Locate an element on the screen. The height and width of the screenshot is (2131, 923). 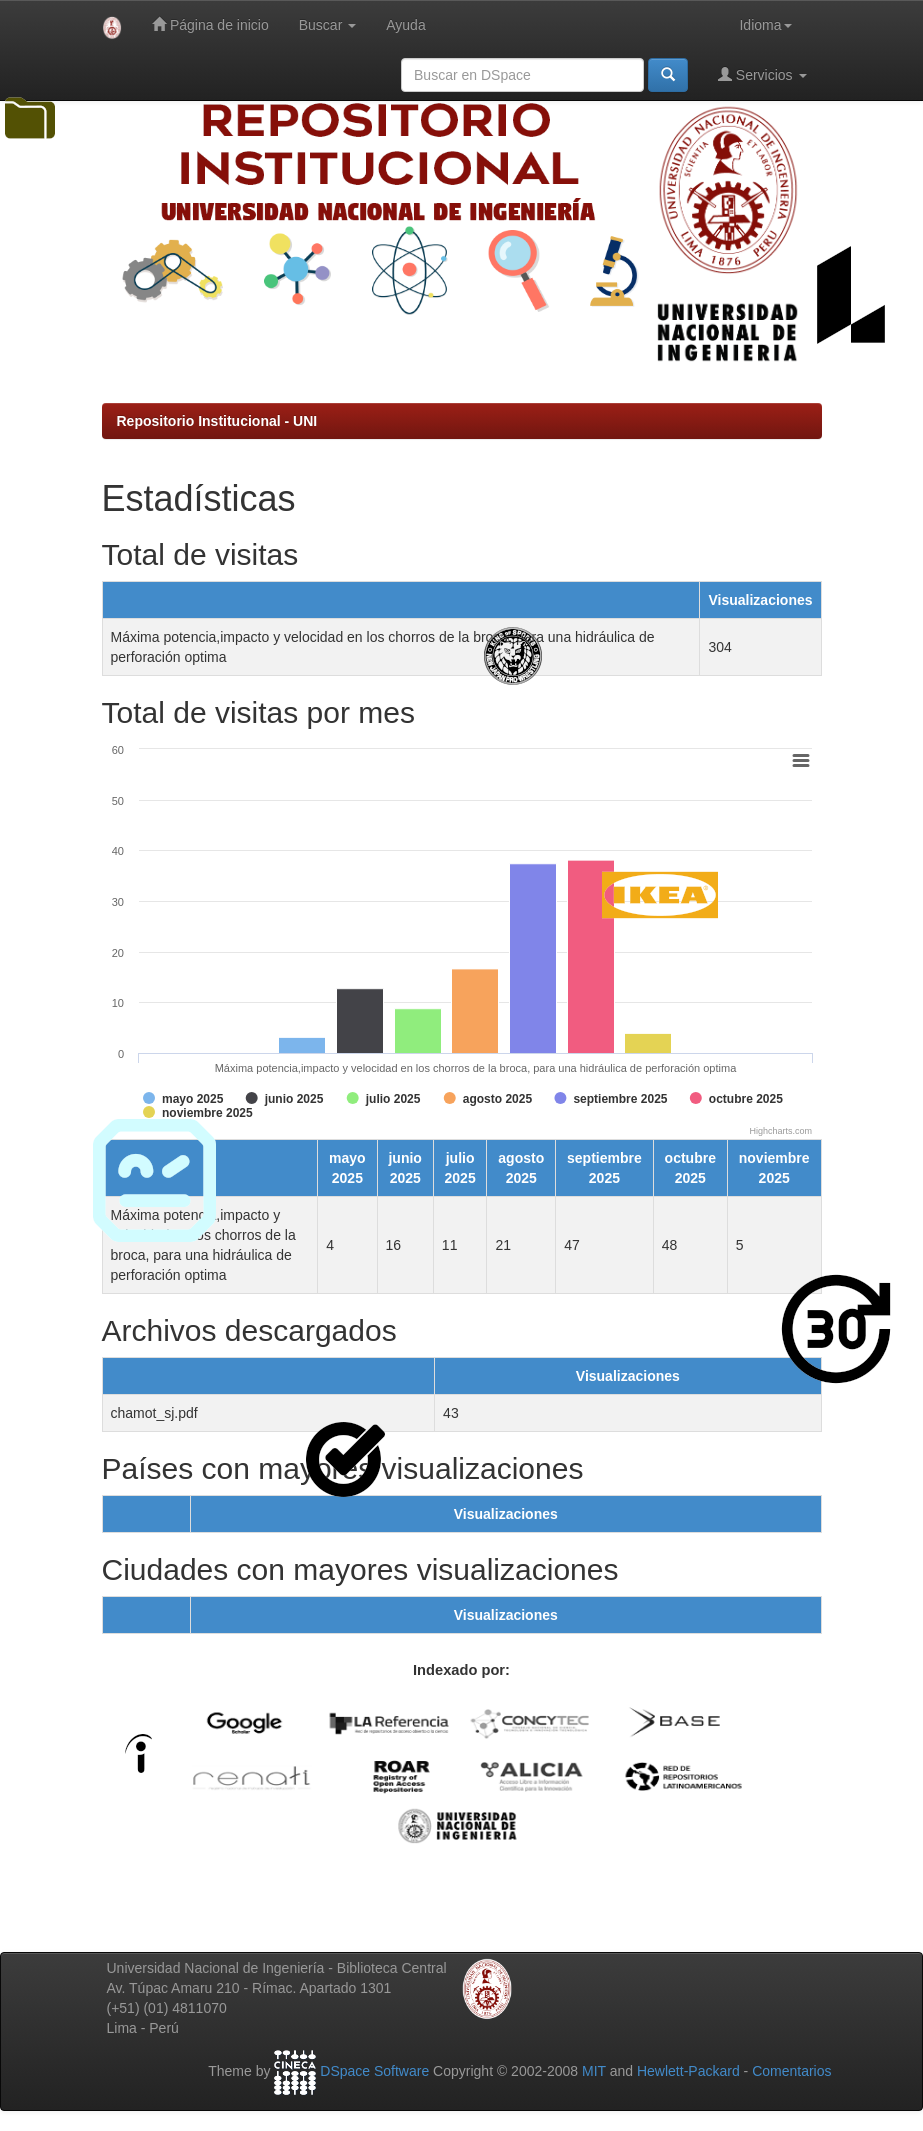
skip forward 30 seconds is located at coordinates (836, 1329).